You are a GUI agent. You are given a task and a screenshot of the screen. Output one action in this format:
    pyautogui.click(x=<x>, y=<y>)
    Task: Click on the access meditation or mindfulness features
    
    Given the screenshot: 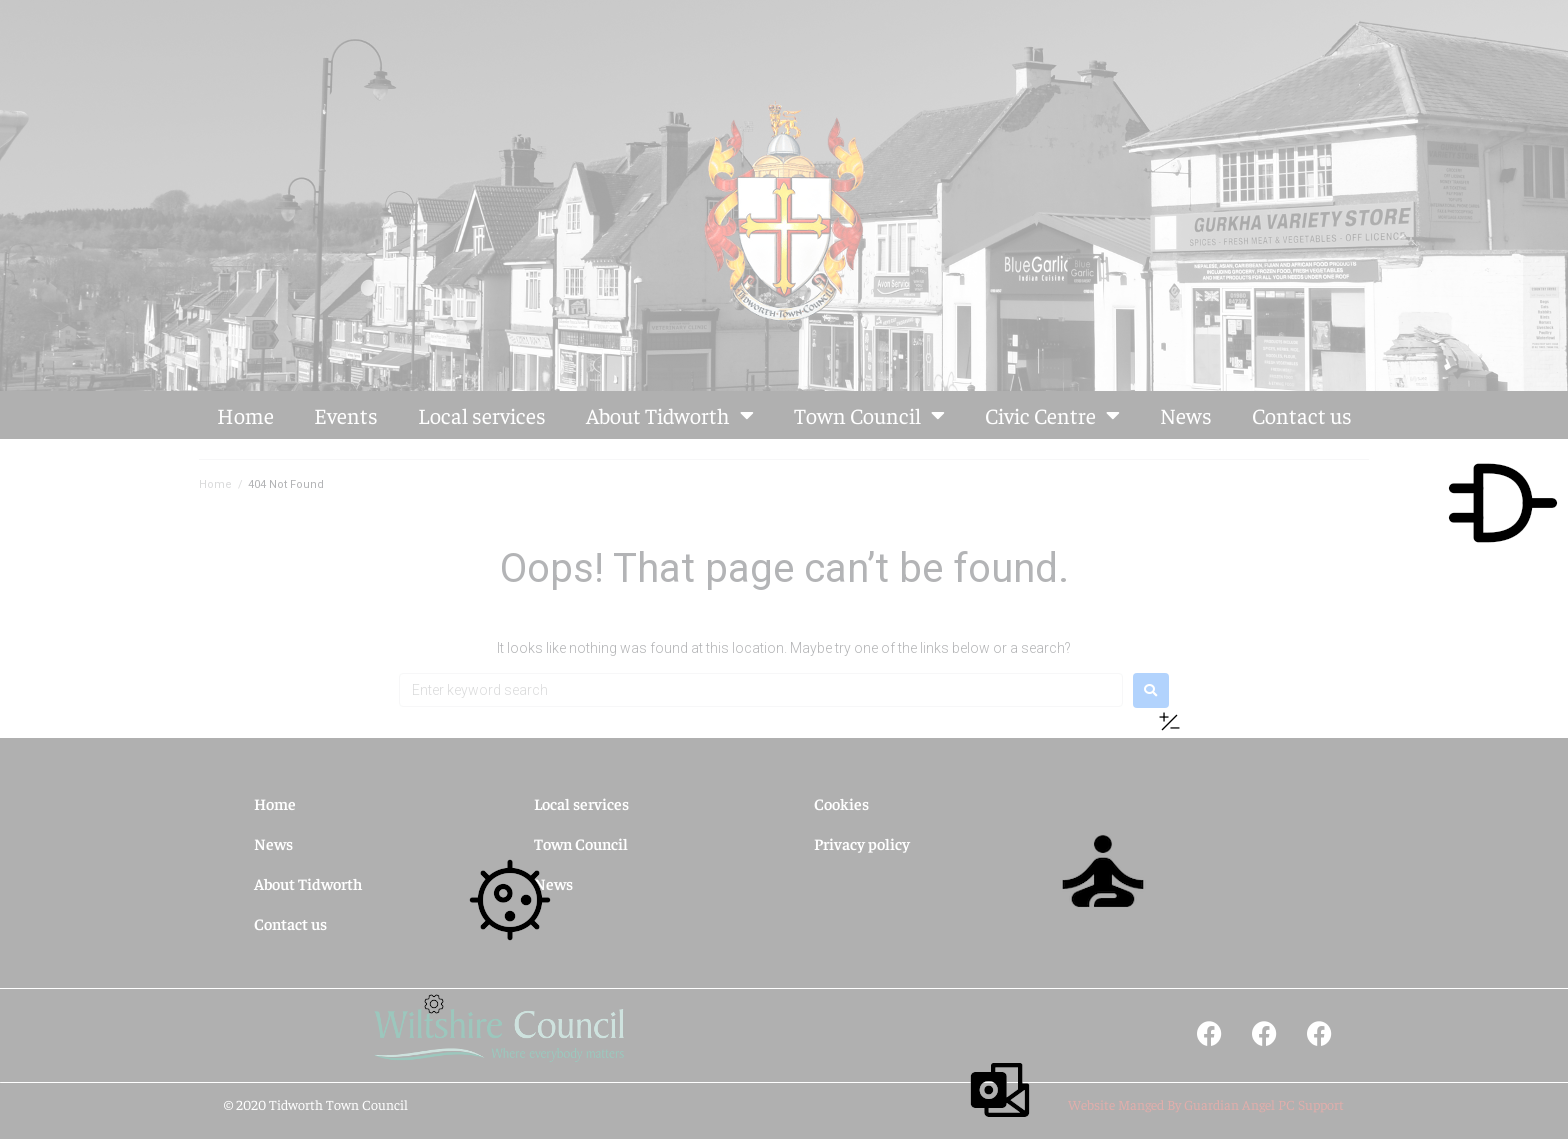 What is the action you would take?
    pyautogui.click(x=1103, y=871)
    